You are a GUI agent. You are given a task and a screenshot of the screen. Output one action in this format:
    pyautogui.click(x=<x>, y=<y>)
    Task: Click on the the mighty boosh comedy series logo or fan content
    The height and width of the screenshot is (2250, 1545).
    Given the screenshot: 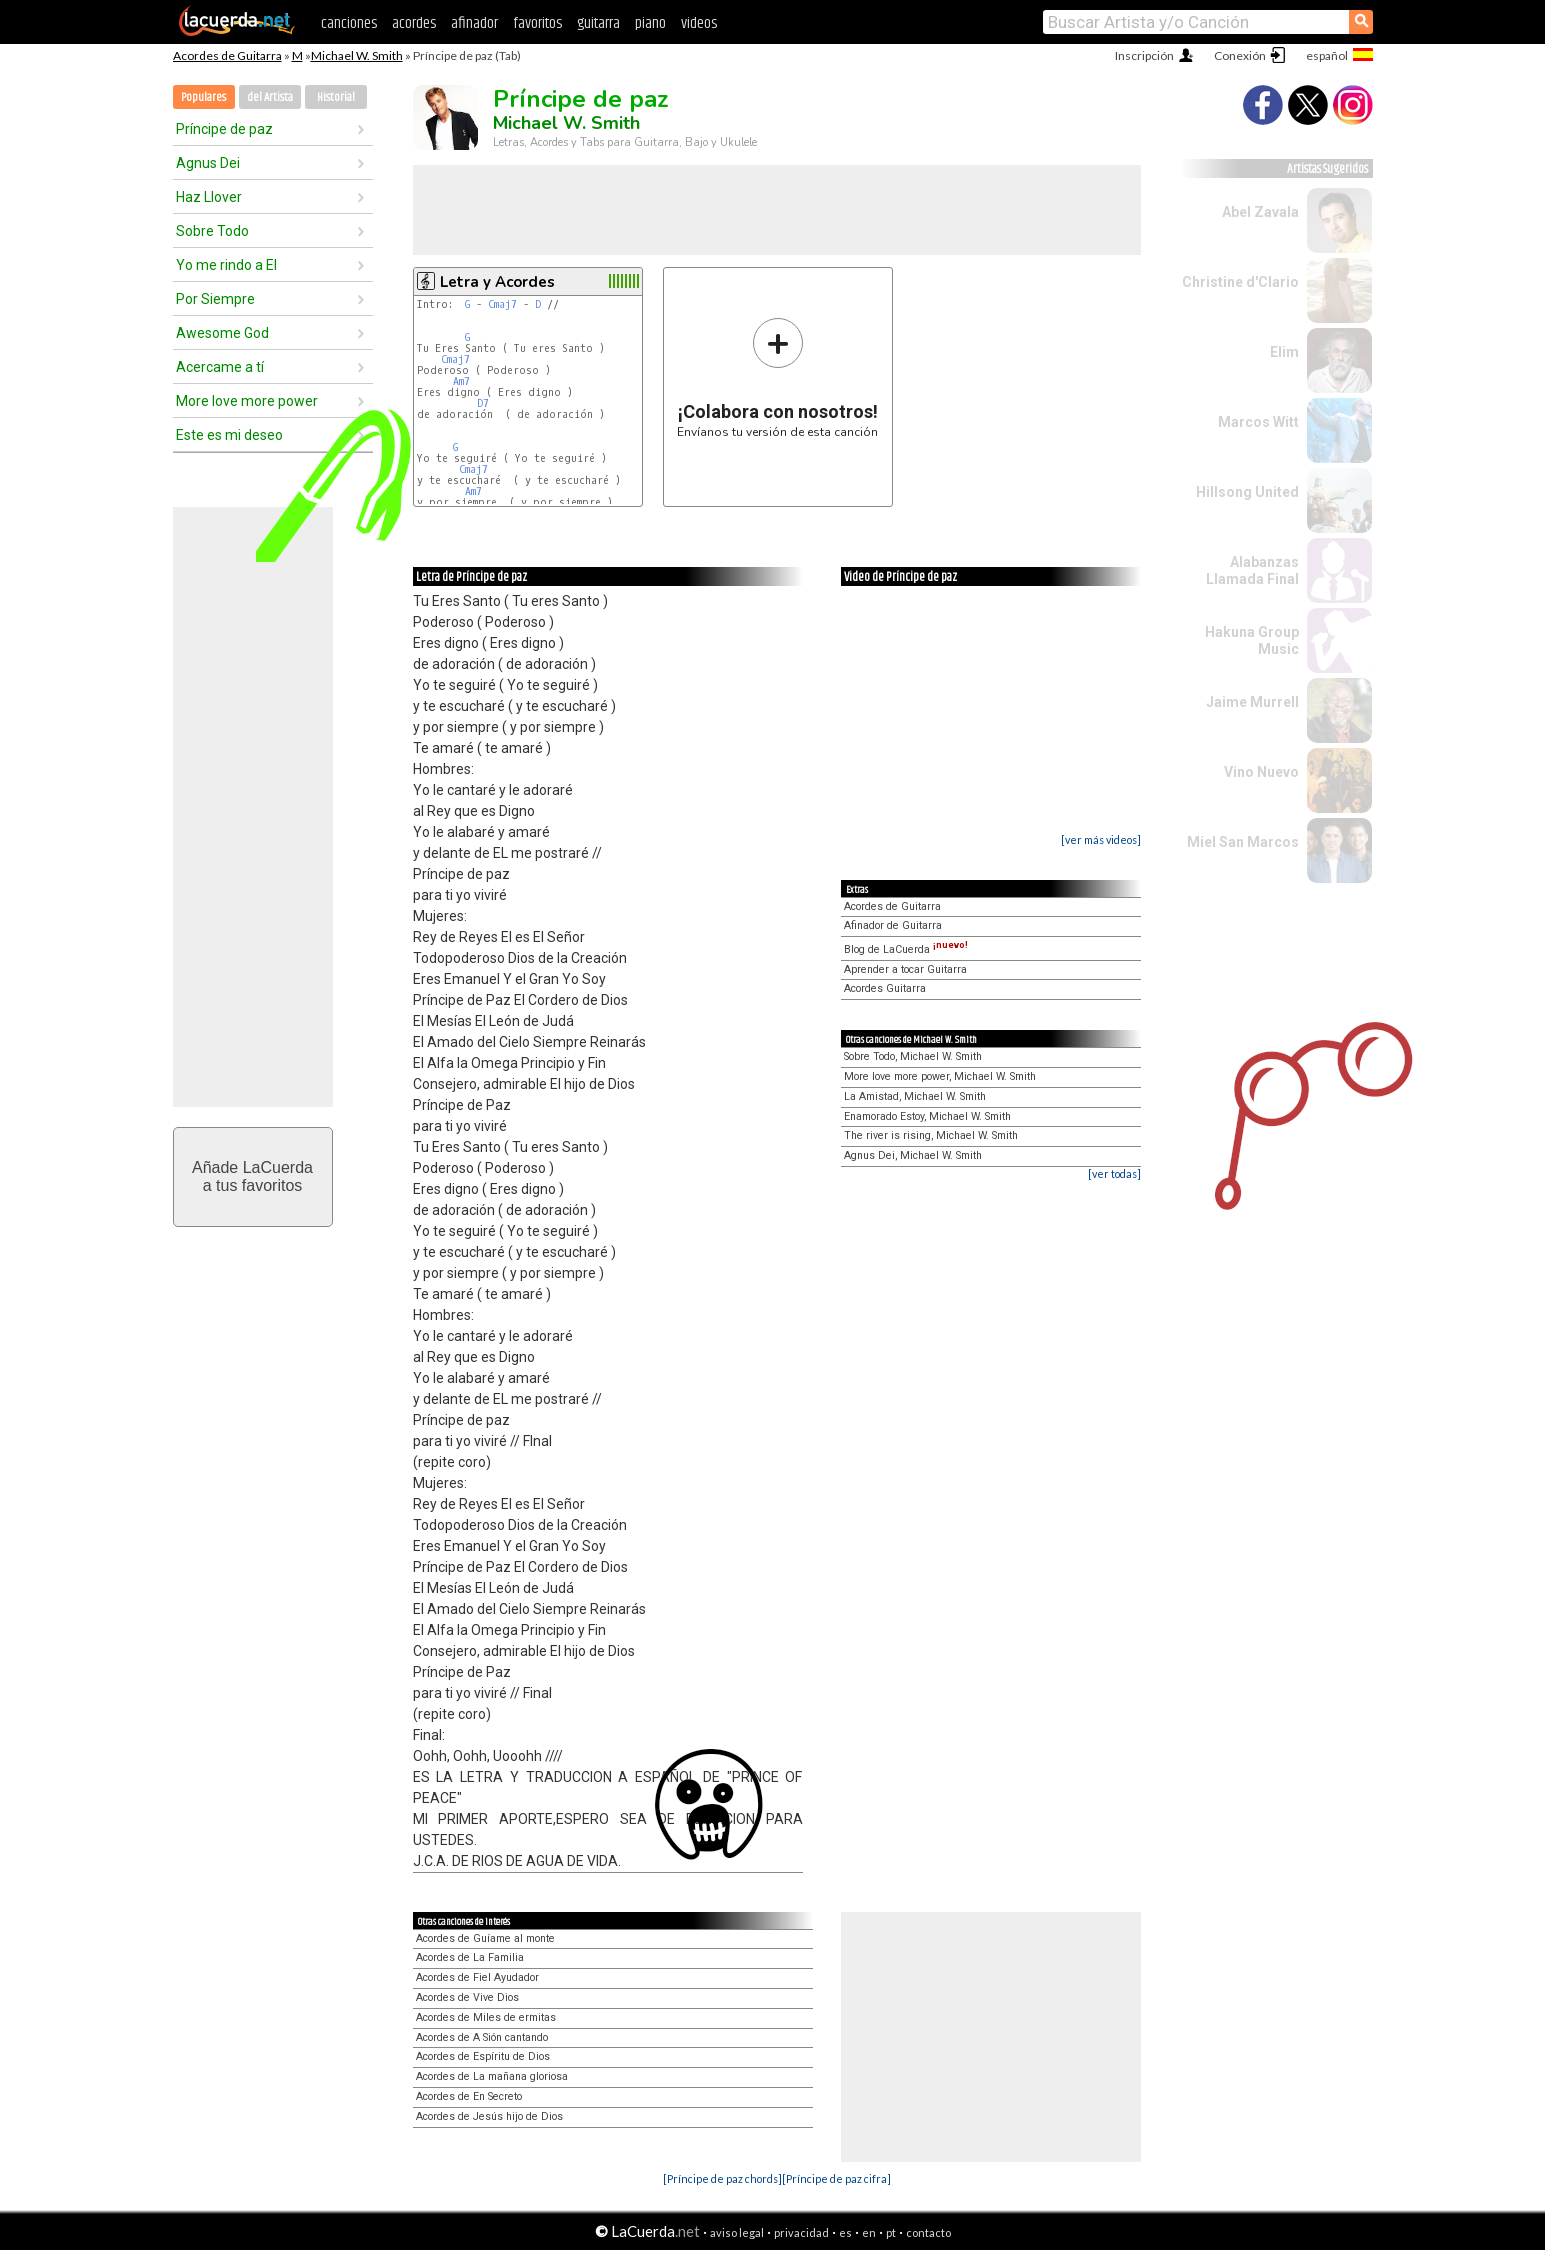 What is the action you would take?
    pyautogui.click(x=708, y=1803)
    